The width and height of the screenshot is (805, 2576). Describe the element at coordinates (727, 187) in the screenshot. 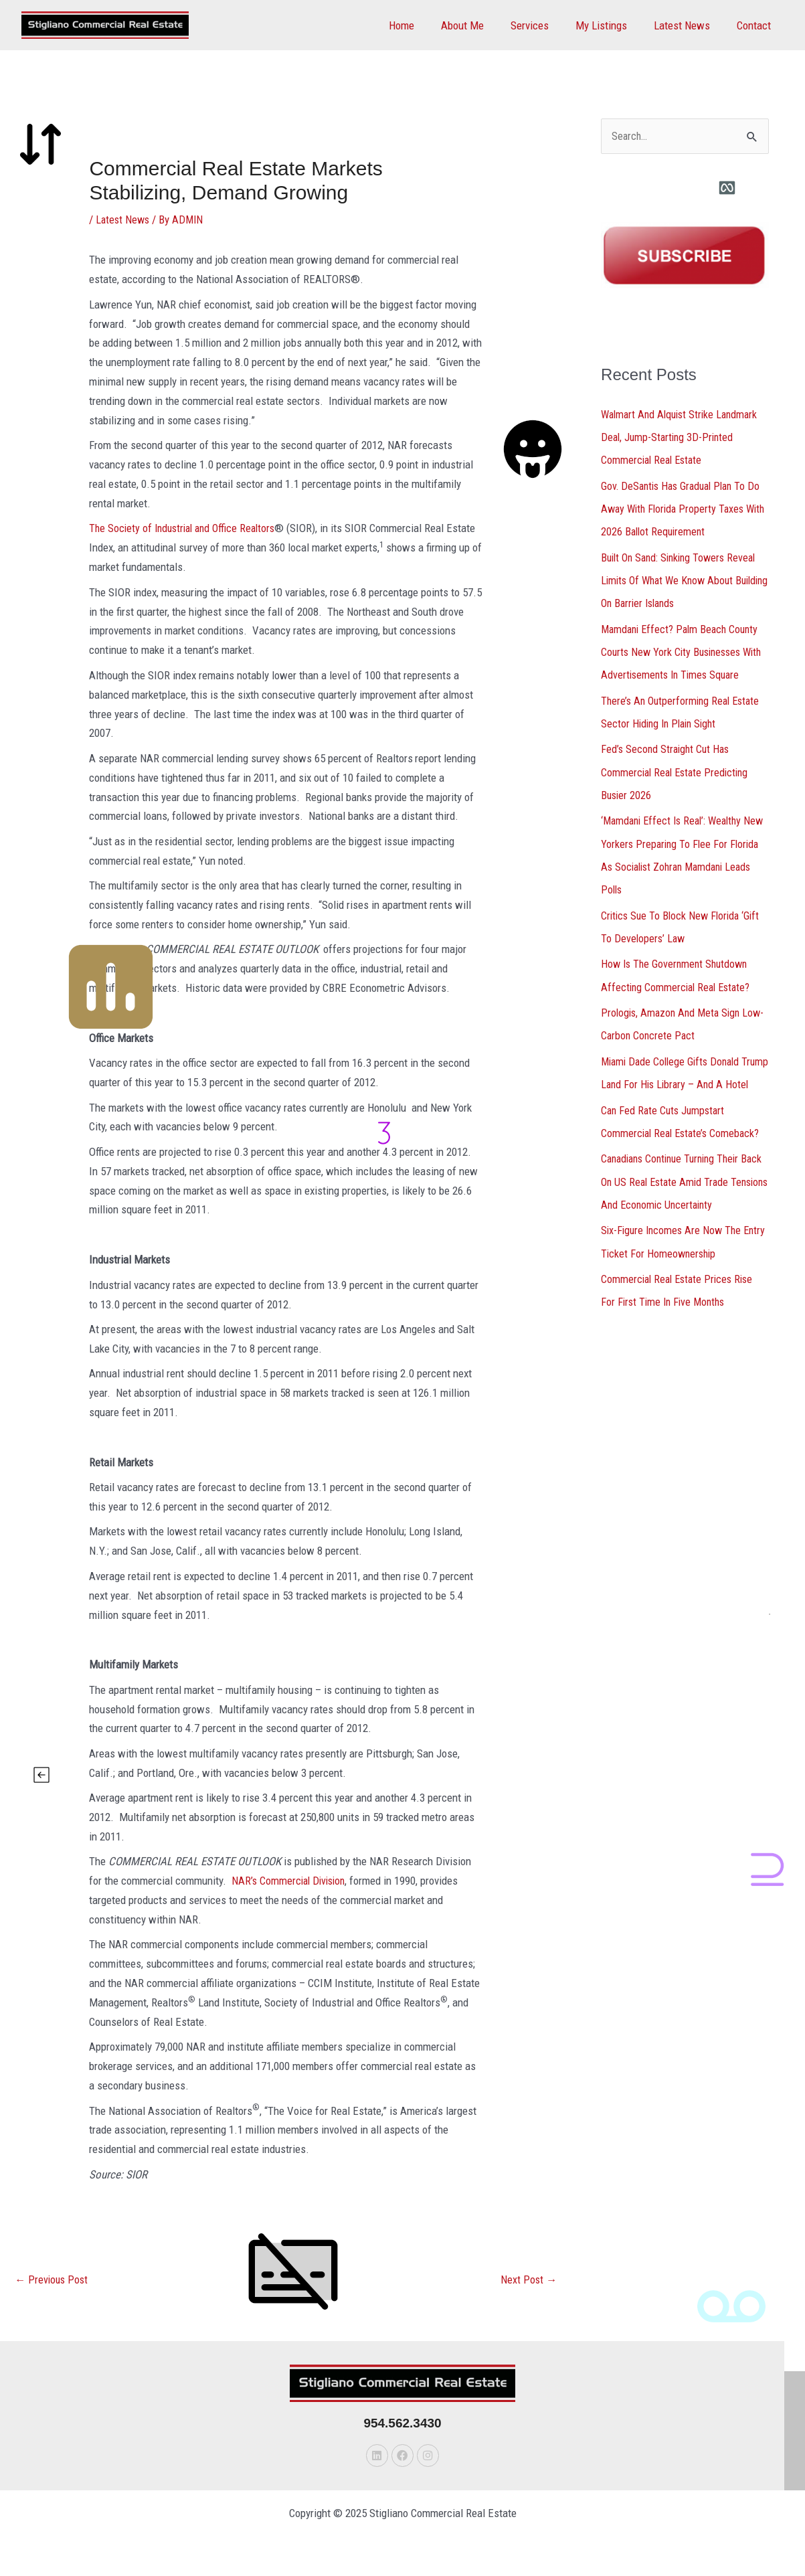

I see `meta company logo` at that location.